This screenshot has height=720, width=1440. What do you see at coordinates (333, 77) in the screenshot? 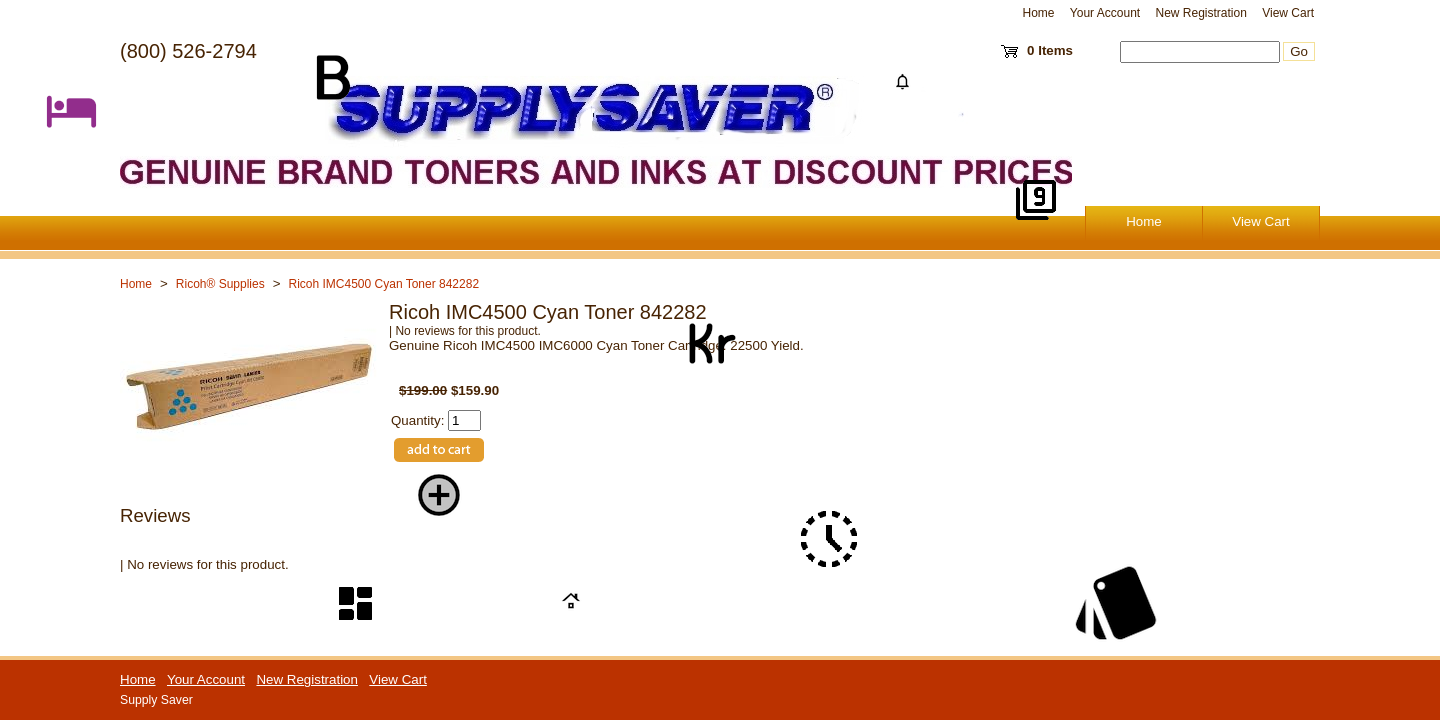
I see `apply bold formatting to selected text` at bounding box center [333, 77].